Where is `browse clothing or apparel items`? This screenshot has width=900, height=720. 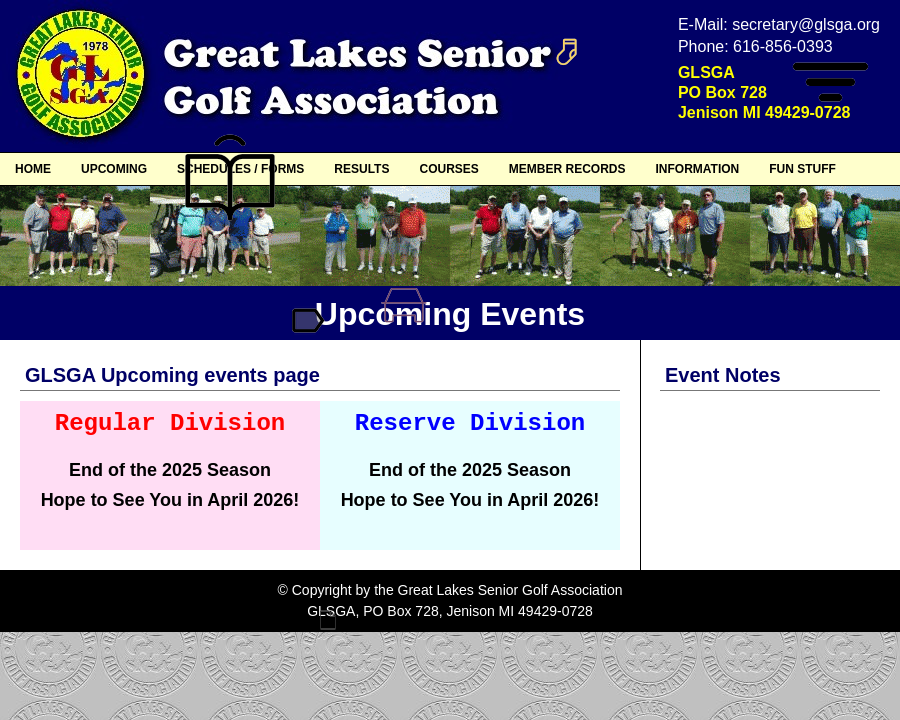 browse clothing or apparel items is located at coordinates (567, 51).